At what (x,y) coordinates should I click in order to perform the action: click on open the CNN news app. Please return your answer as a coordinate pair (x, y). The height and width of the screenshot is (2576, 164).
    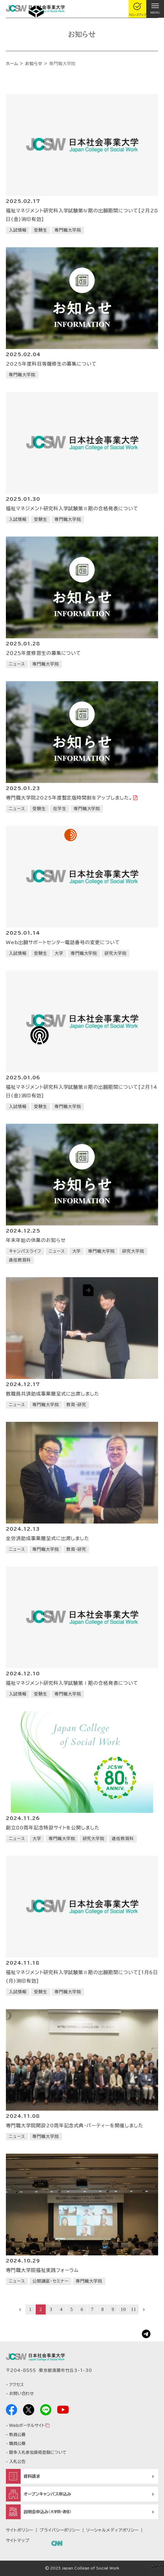
    Looking at the image, I should click on (57, 2543).